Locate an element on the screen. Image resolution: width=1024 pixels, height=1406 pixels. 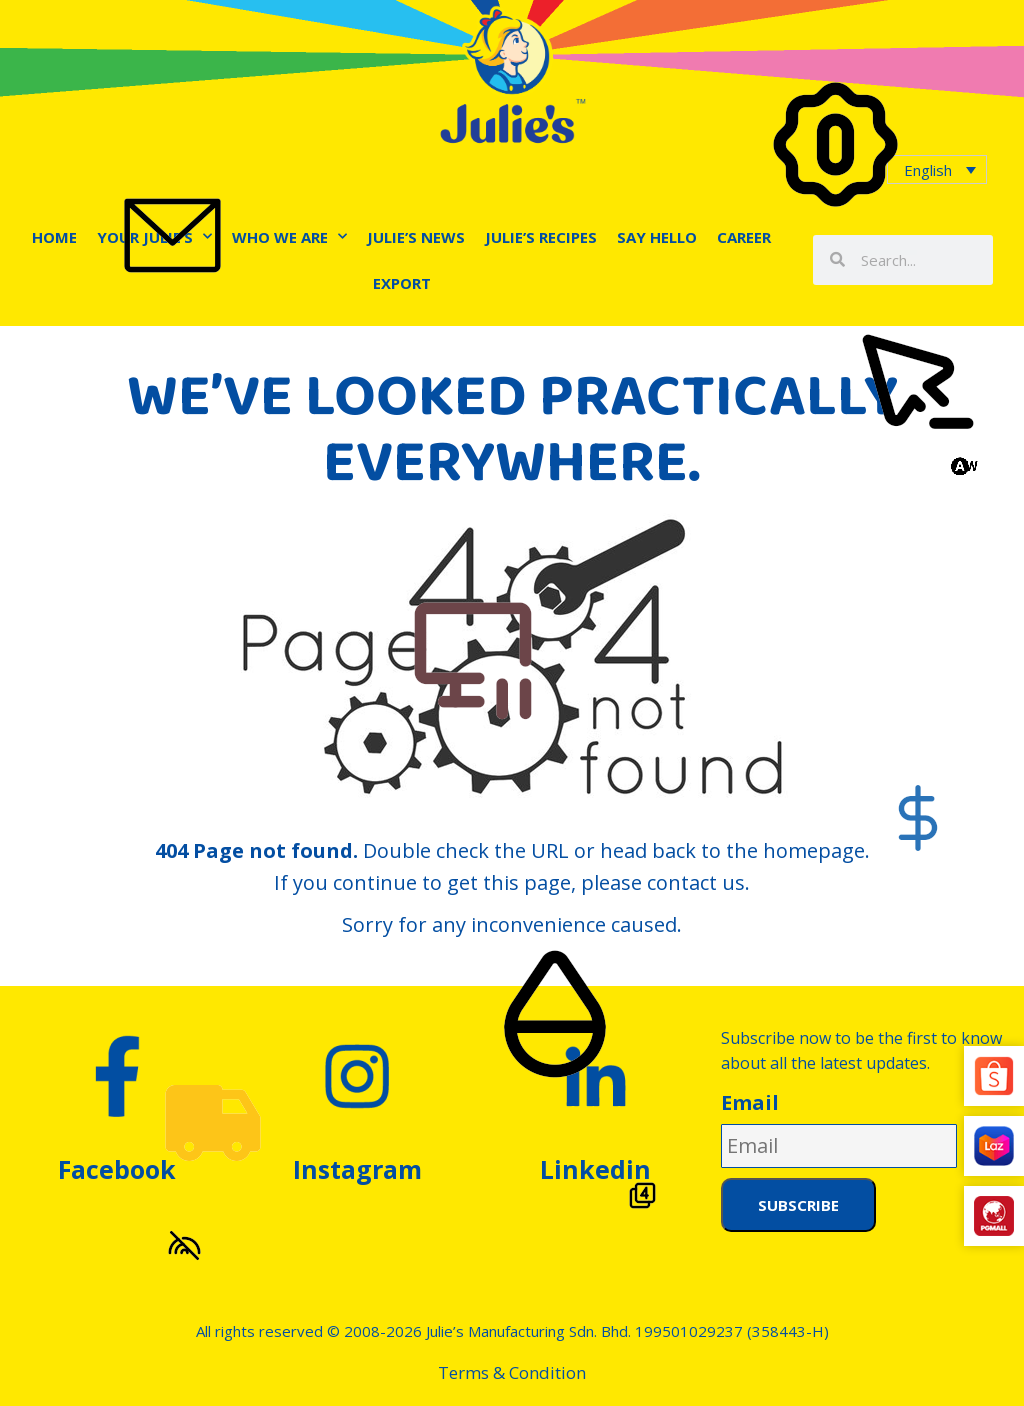
no internet connection is located at coordinates (184, 1245).